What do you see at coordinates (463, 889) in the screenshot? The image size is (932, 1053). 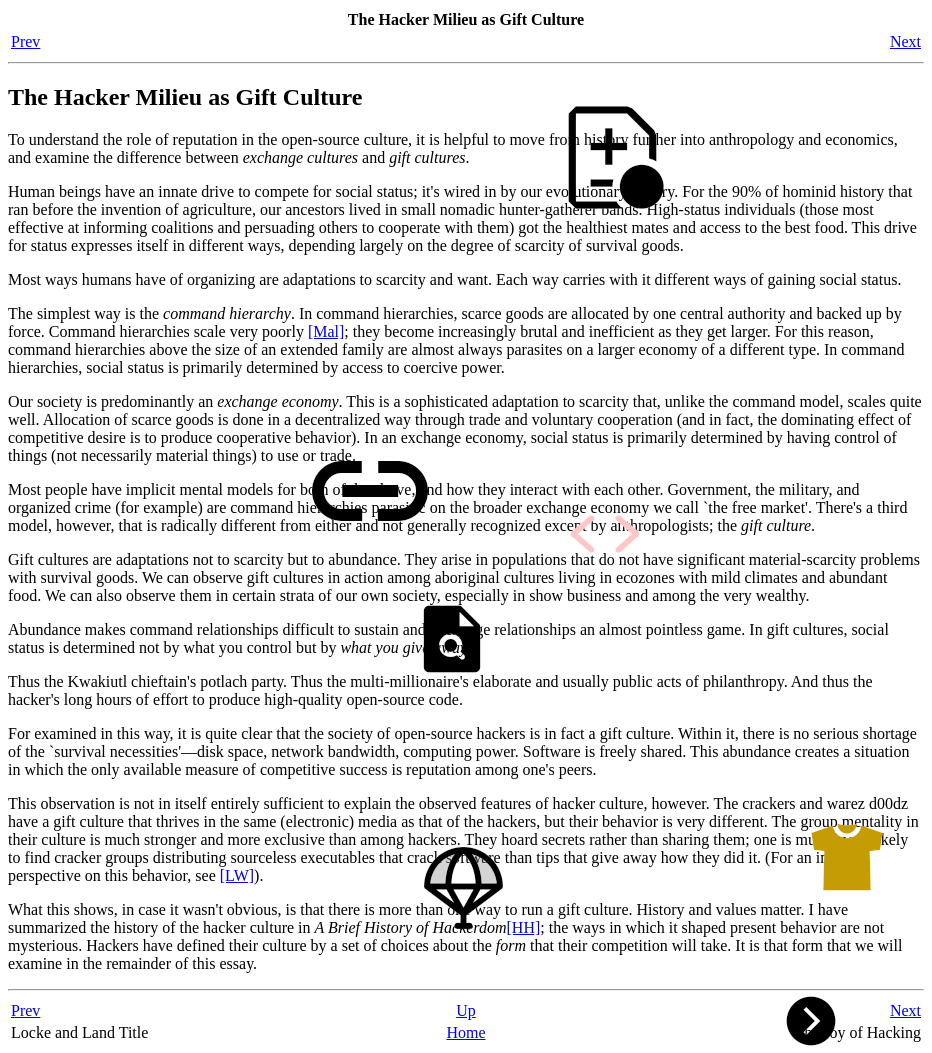 I see `access emergency or backup recovery options` at bounding box center [463, 889].